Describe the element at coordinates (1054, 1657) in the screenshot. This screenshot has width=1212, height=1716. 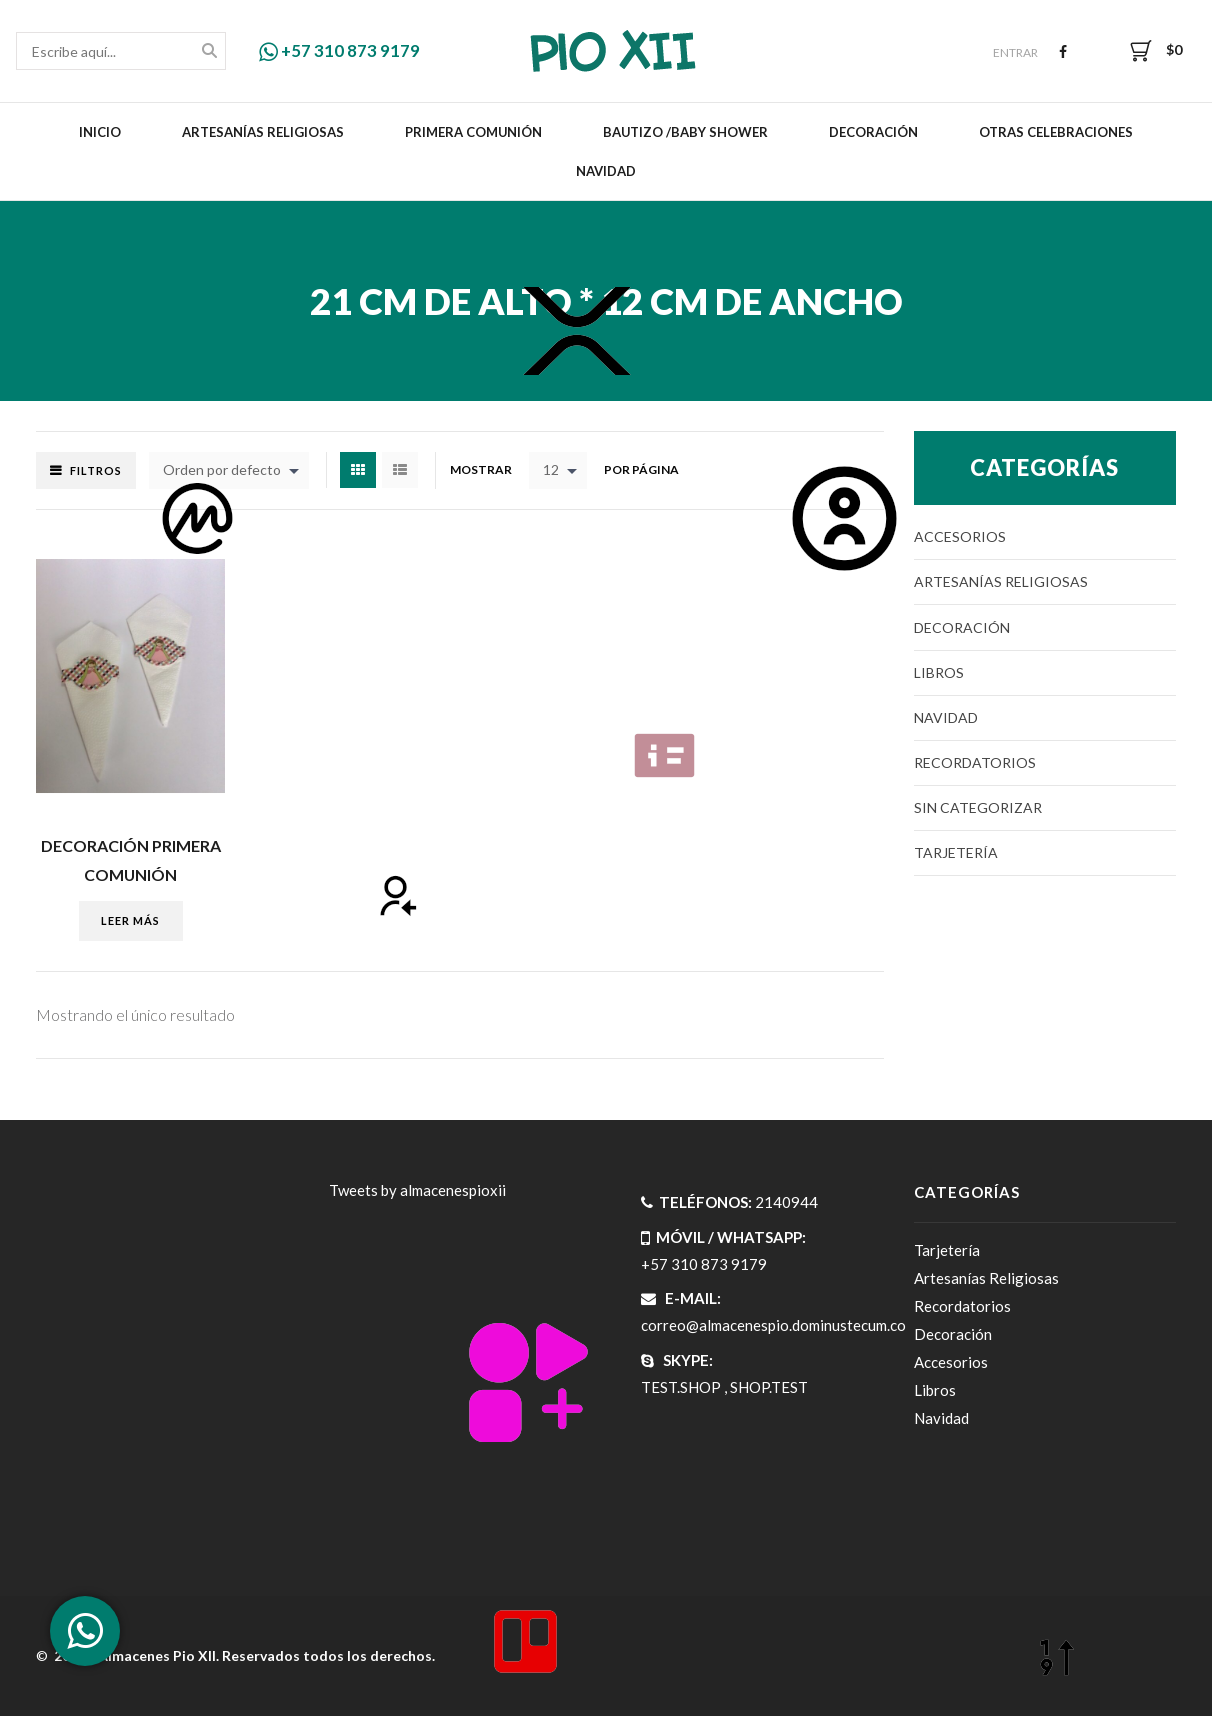
I see `sort numbers in descending order` at that location.